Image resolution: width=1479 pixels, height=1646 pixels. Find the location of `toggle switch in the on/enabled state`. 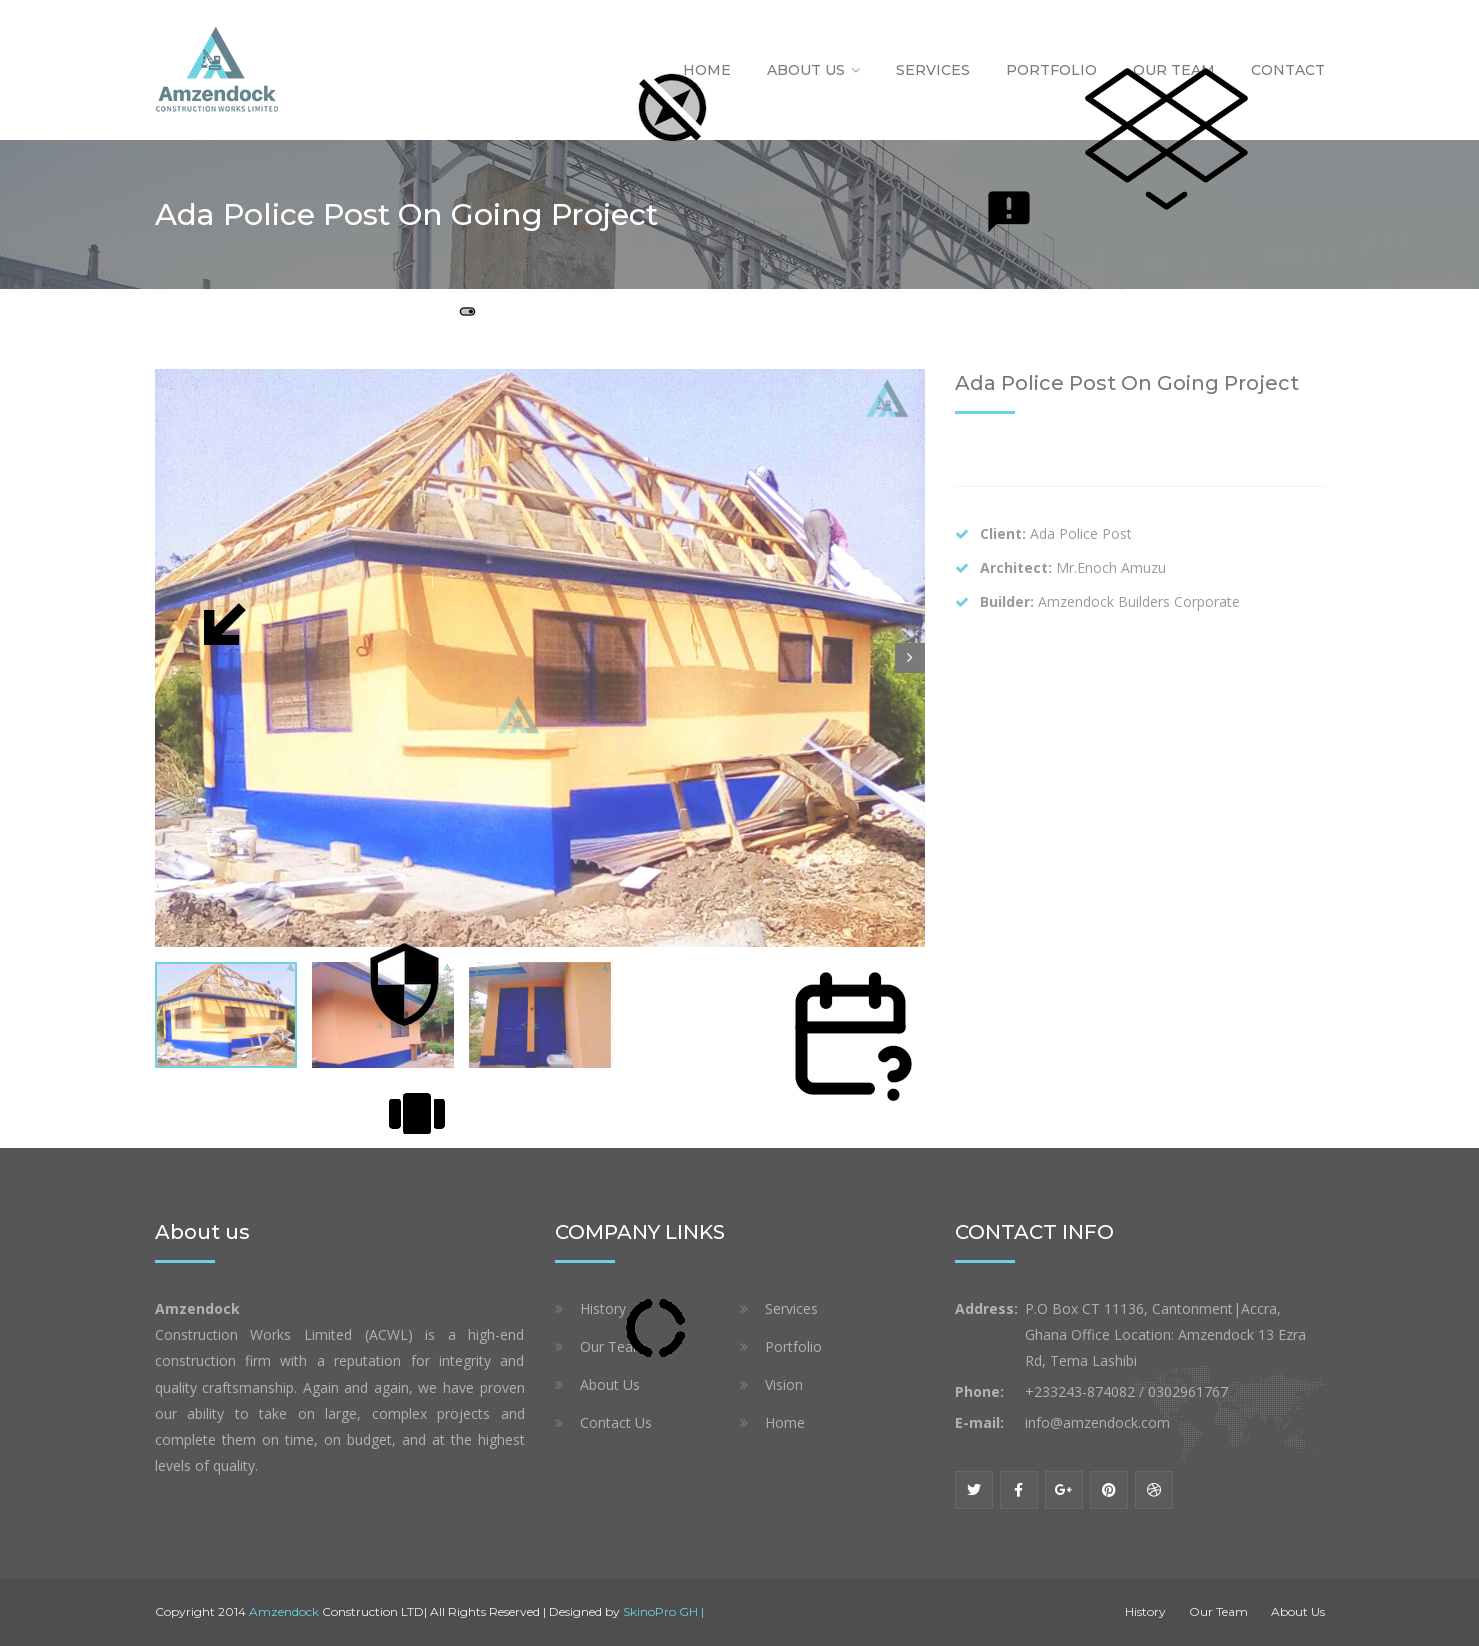

toggle switch in the on/enabled state is located at coordinates (467, 311).